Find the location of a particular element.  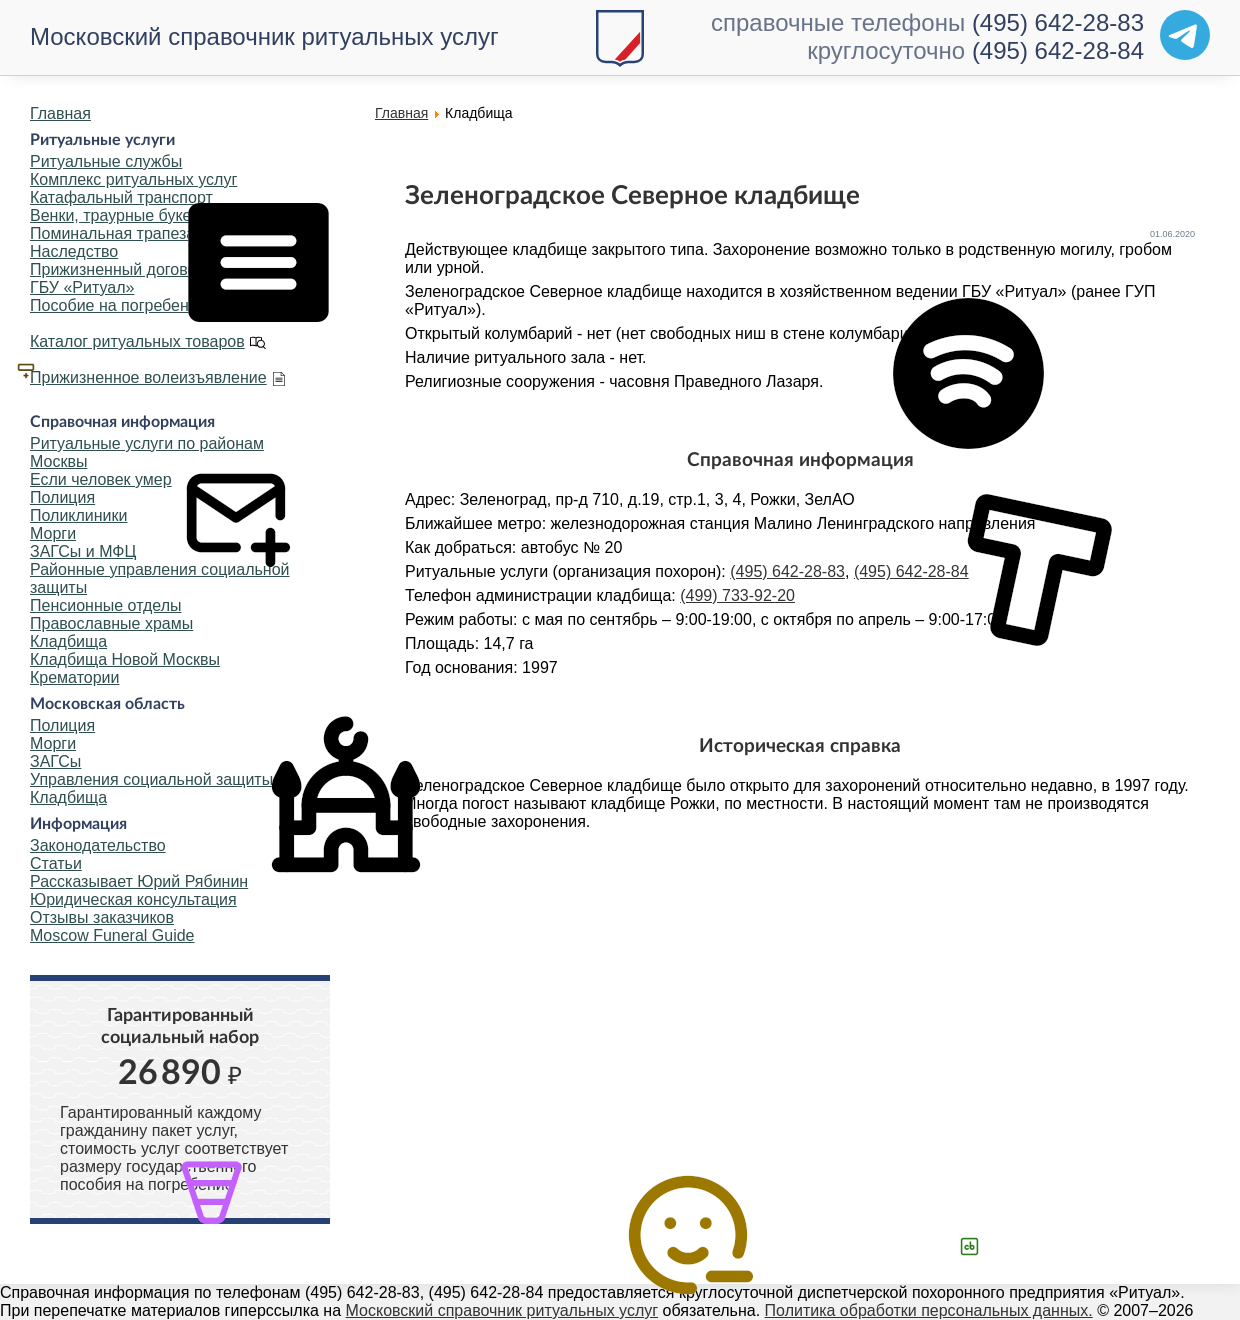

view article or document content is located at coordinates (258, 262).